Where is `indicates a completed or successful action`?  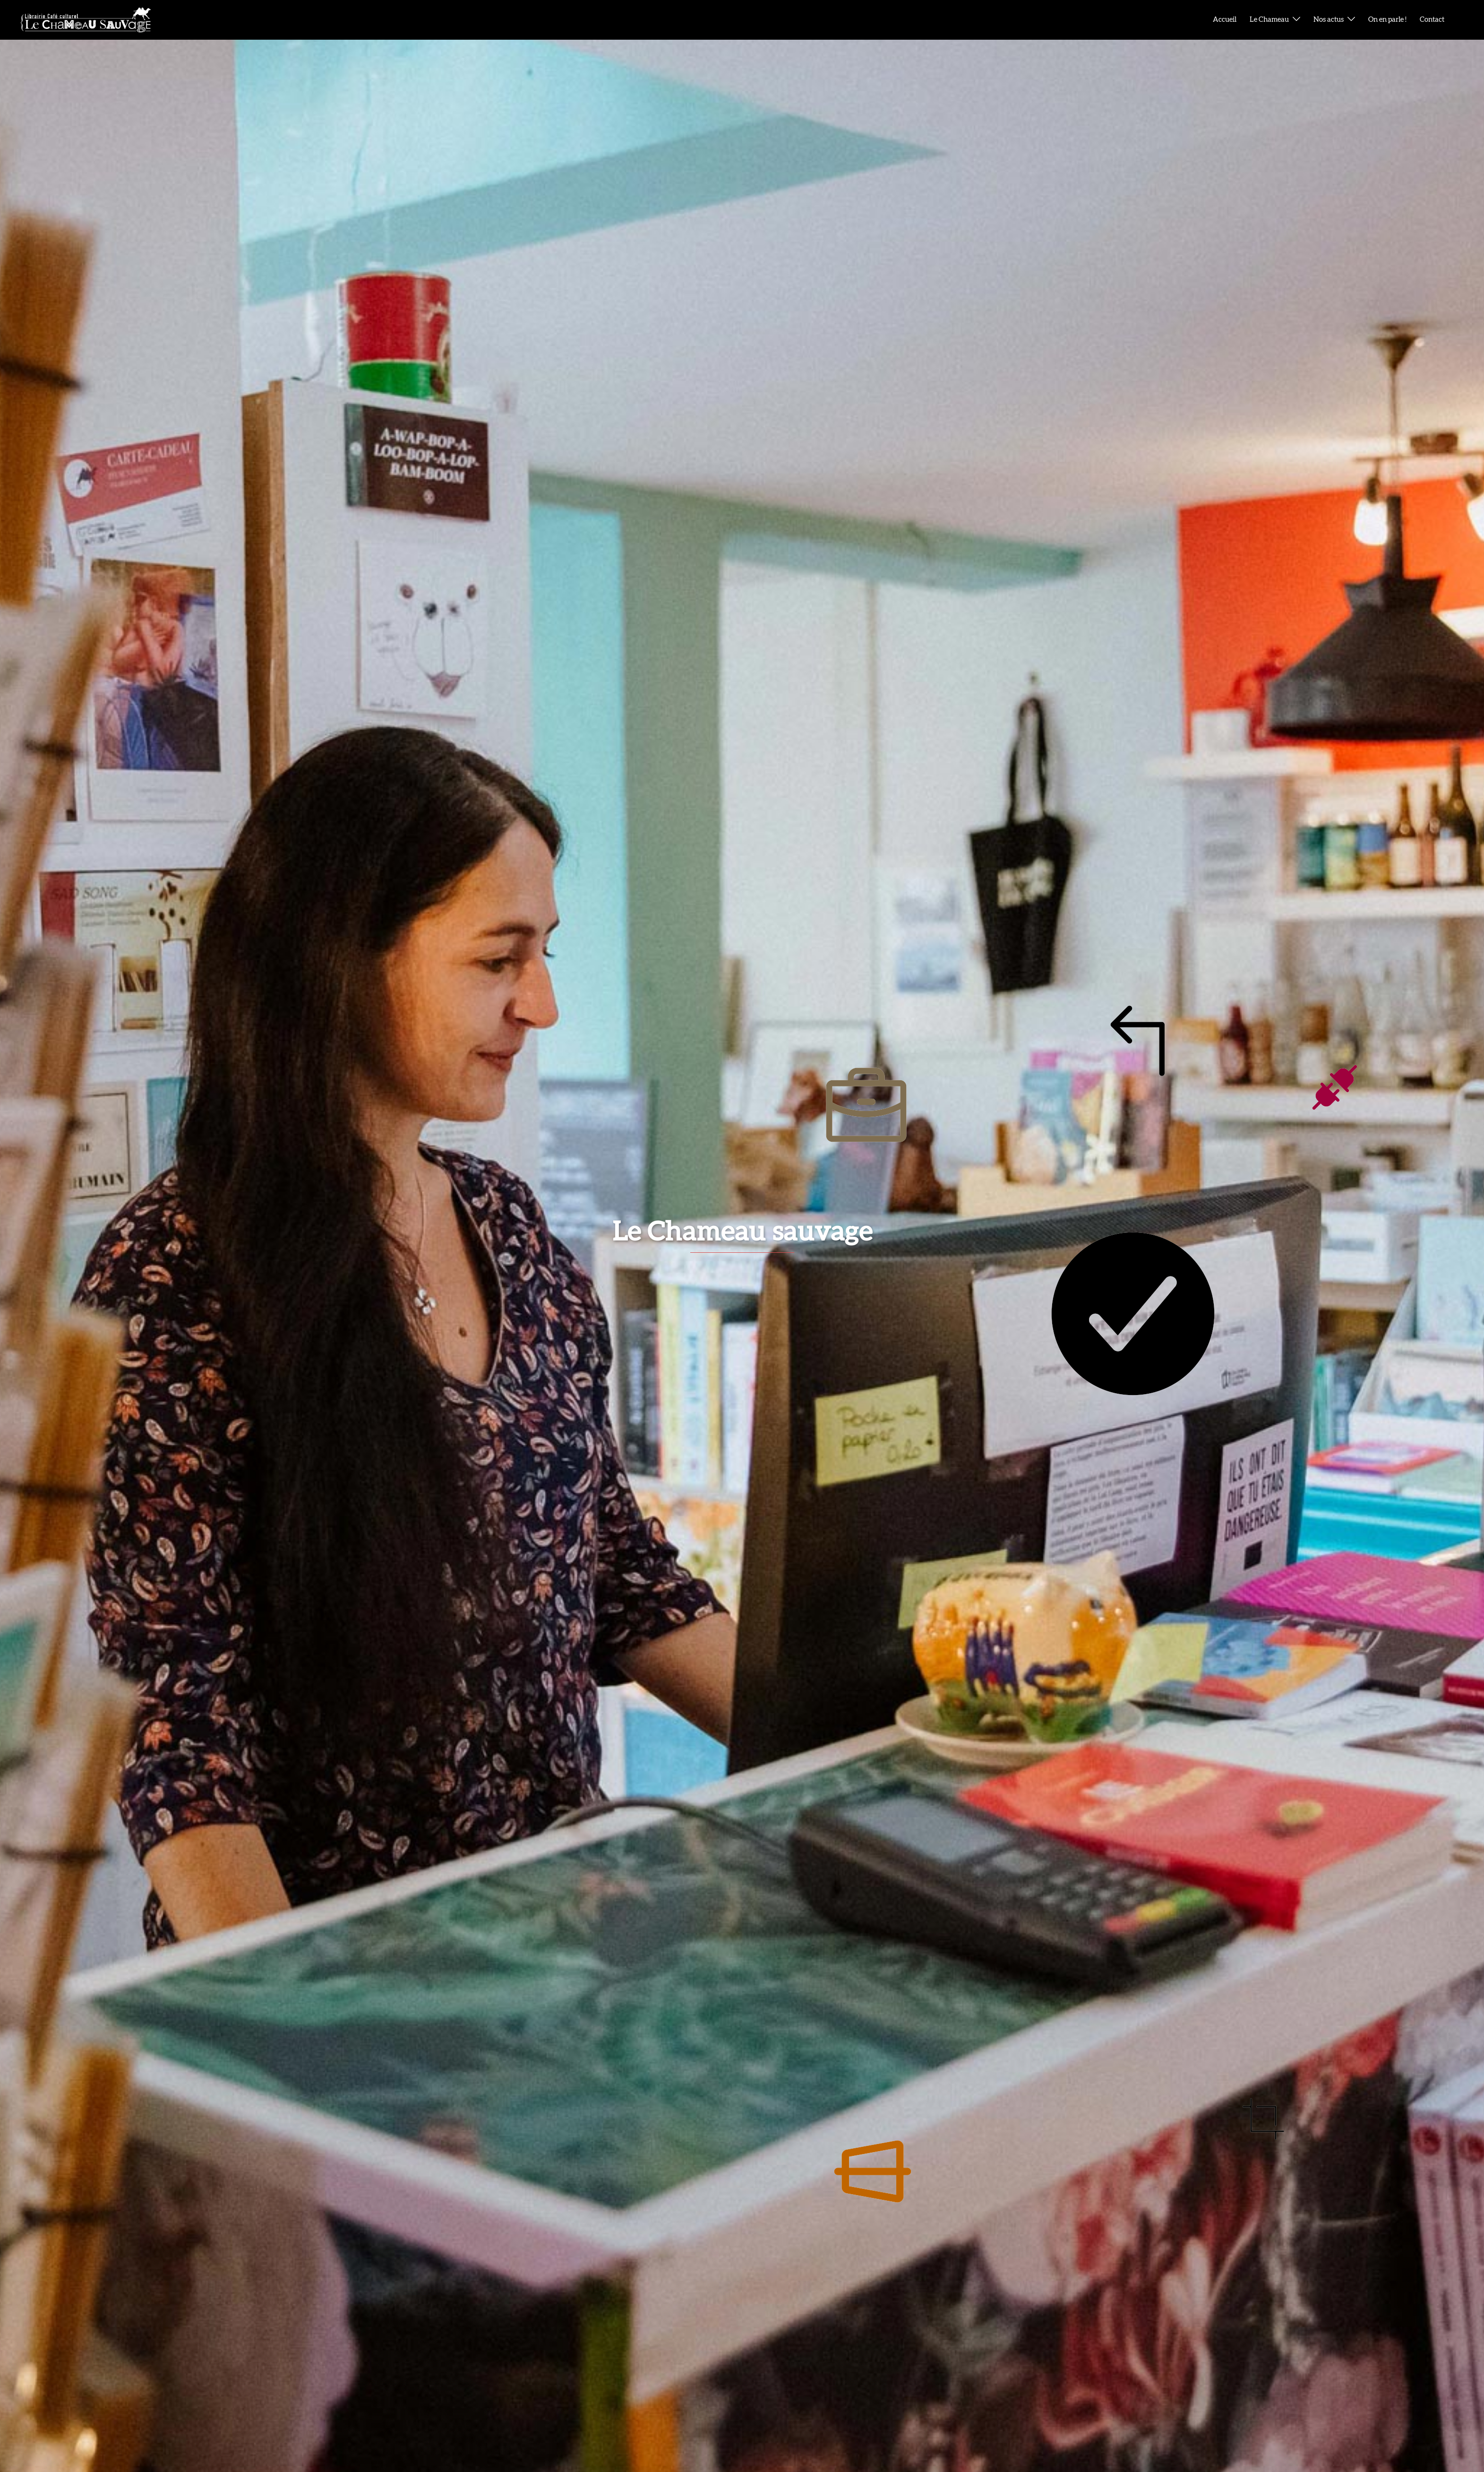
indicates a completed or successful action is located at coordinates (1133, 1314).